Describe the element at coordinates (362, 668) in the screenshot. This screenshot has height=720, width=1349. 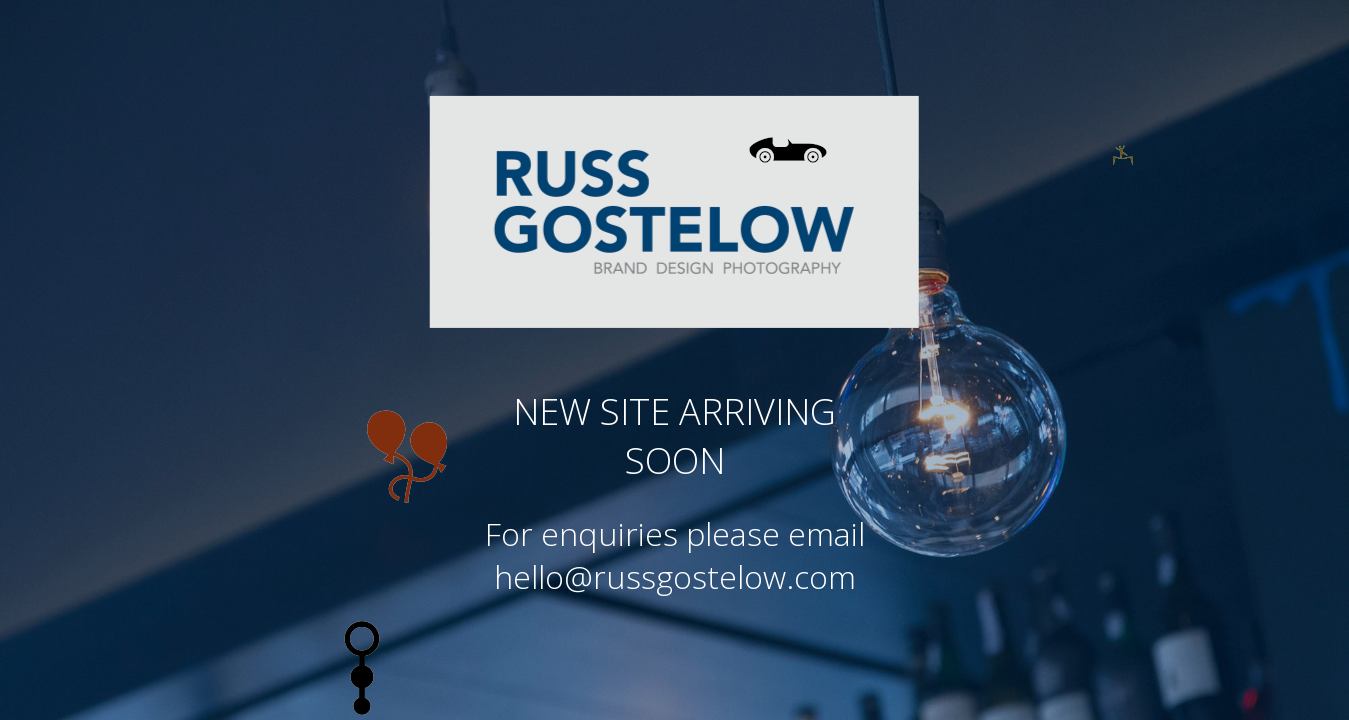
I see `indicates a nodular or clustered data structure` at that location.